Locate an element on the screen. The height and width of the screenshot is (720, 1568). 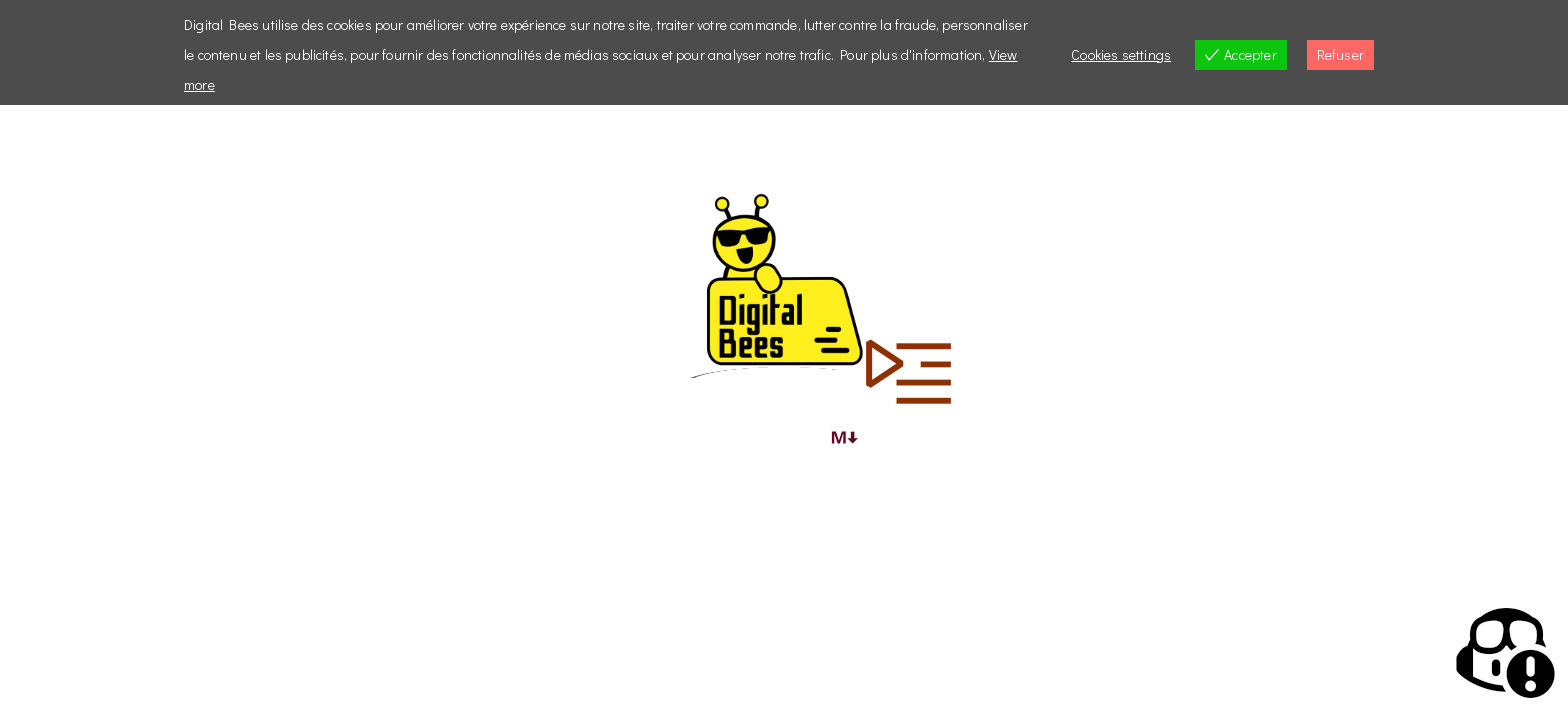
step through code one line at a time during debugging is located at coordinates (908, 373).